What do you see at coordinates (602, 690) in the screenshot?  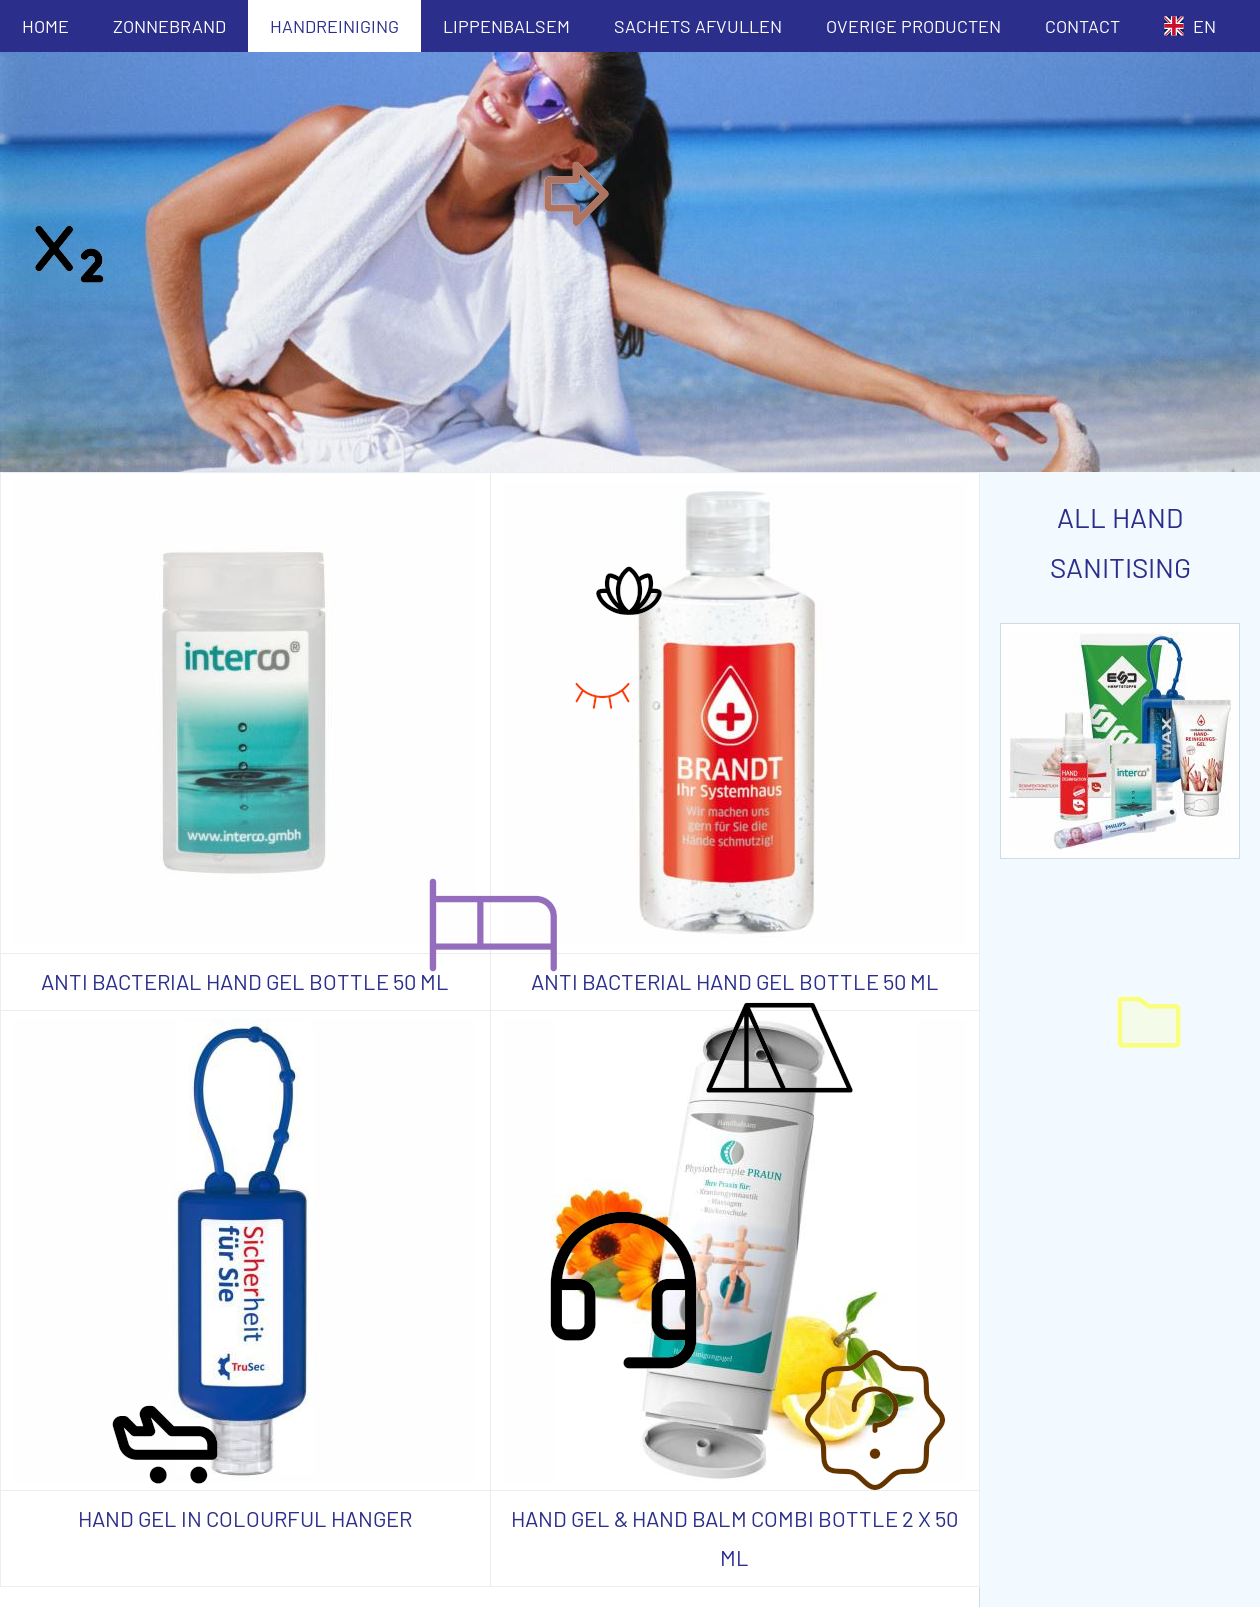 I see `hide password or sensitive content` at bounding box center [602, 690].